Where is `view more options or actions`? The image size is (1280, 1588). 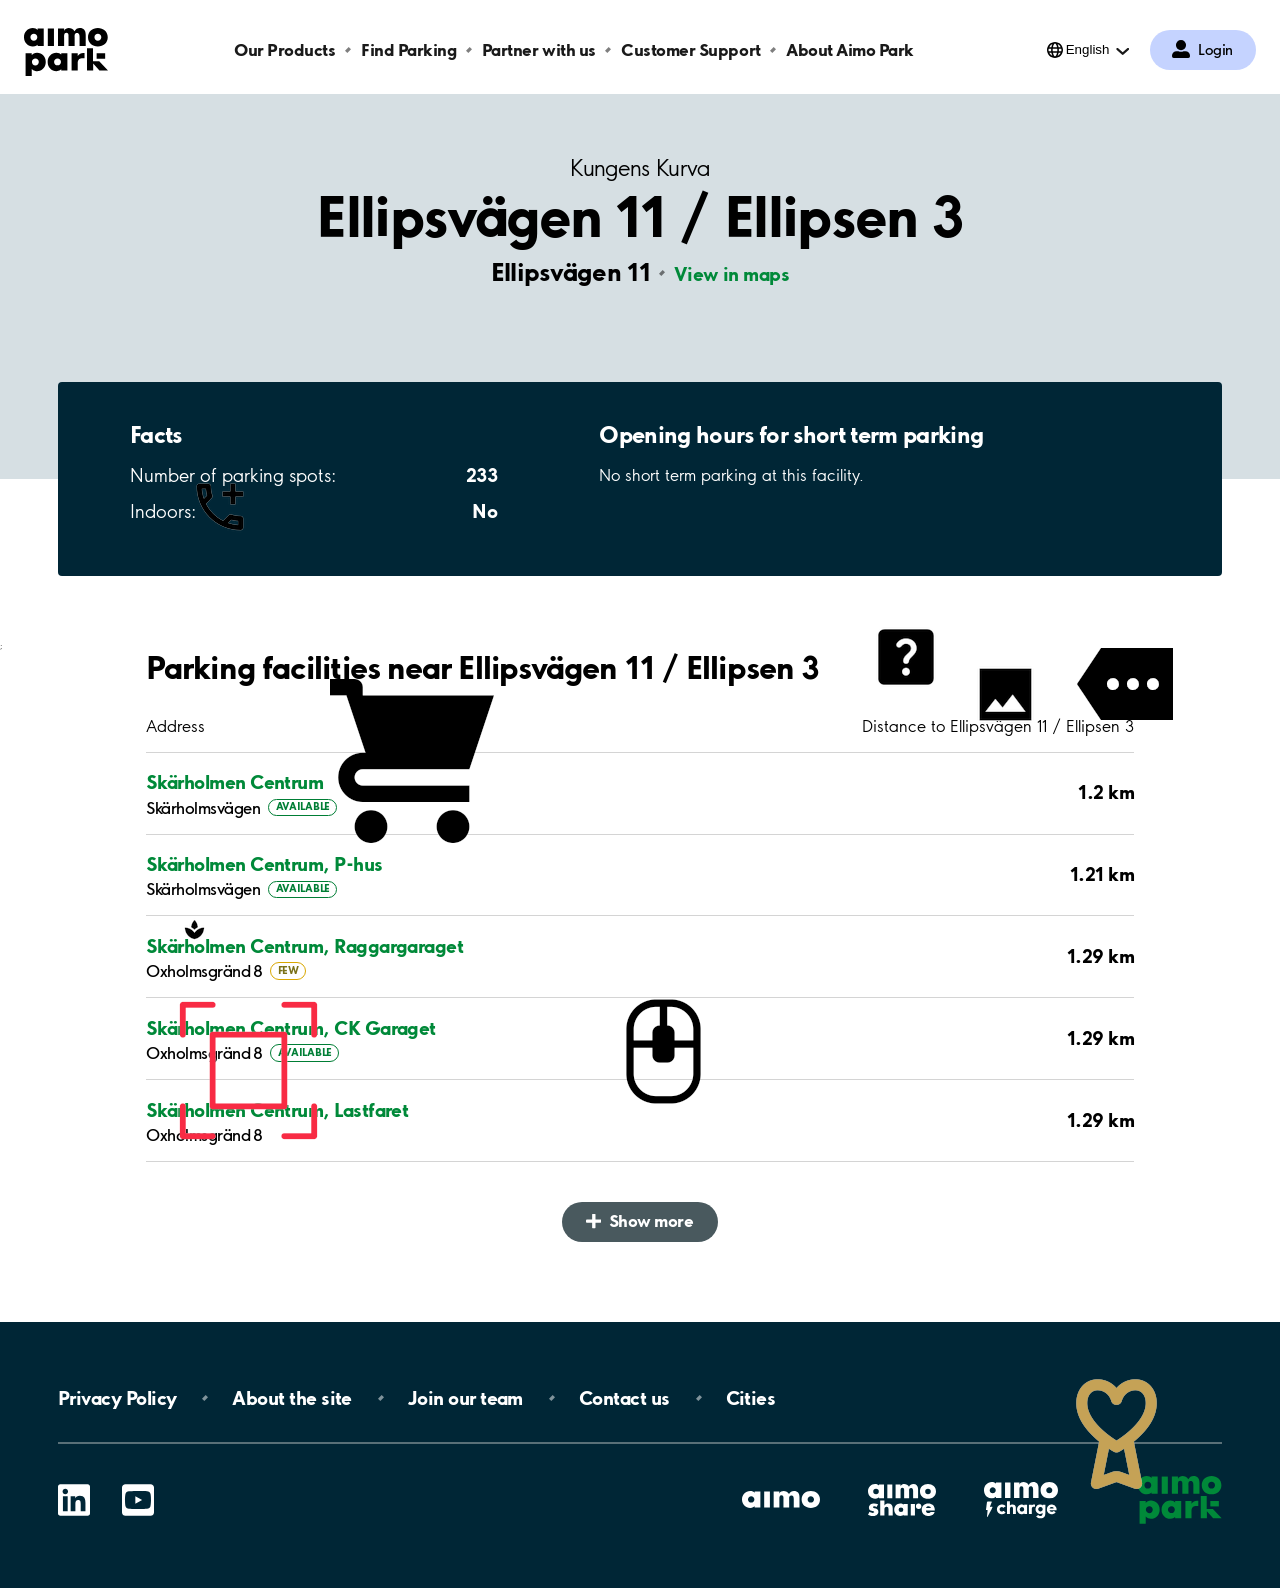
view more options or actions is located at coordinates (1125, 684).